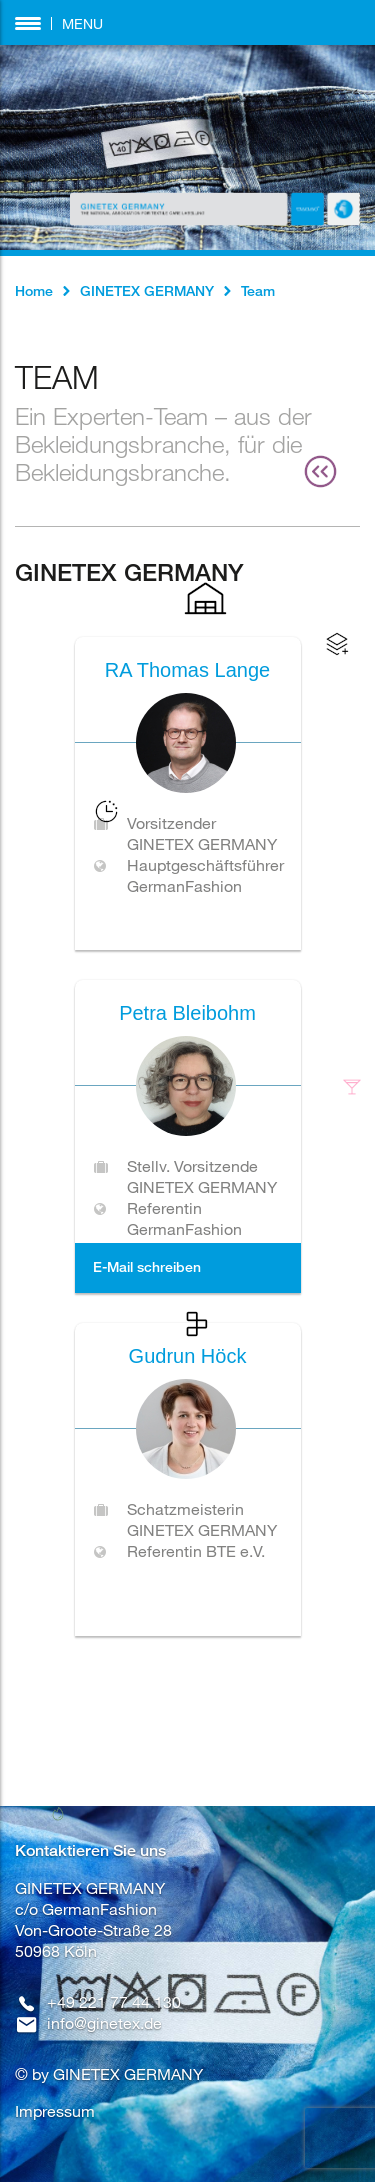 The height and width of the screenshot is (2182, 375). I want to click on add a new layer to the stack, so click(337, 644).